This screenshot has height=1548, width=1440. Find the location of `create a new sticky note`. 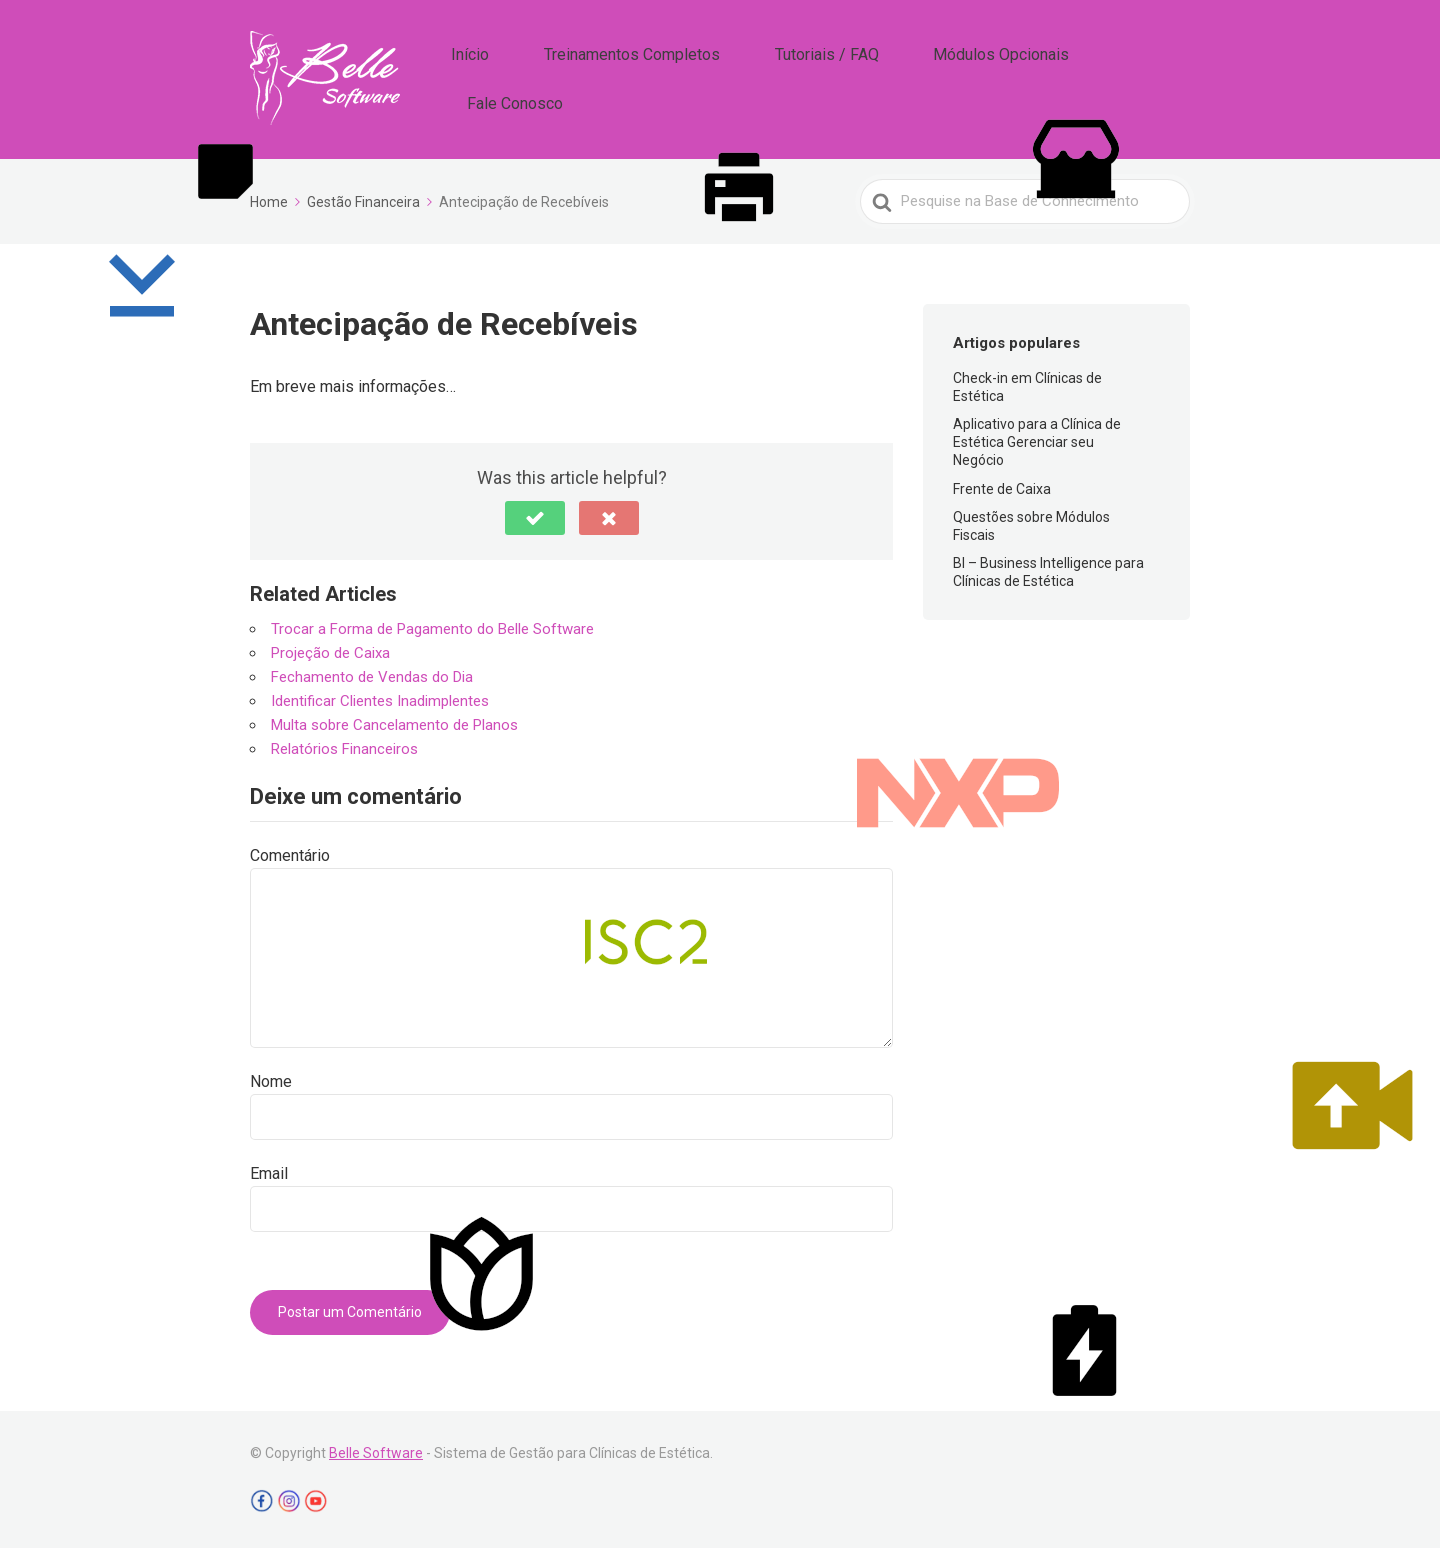

create a new sticky note is located at coordinates (225, 171).